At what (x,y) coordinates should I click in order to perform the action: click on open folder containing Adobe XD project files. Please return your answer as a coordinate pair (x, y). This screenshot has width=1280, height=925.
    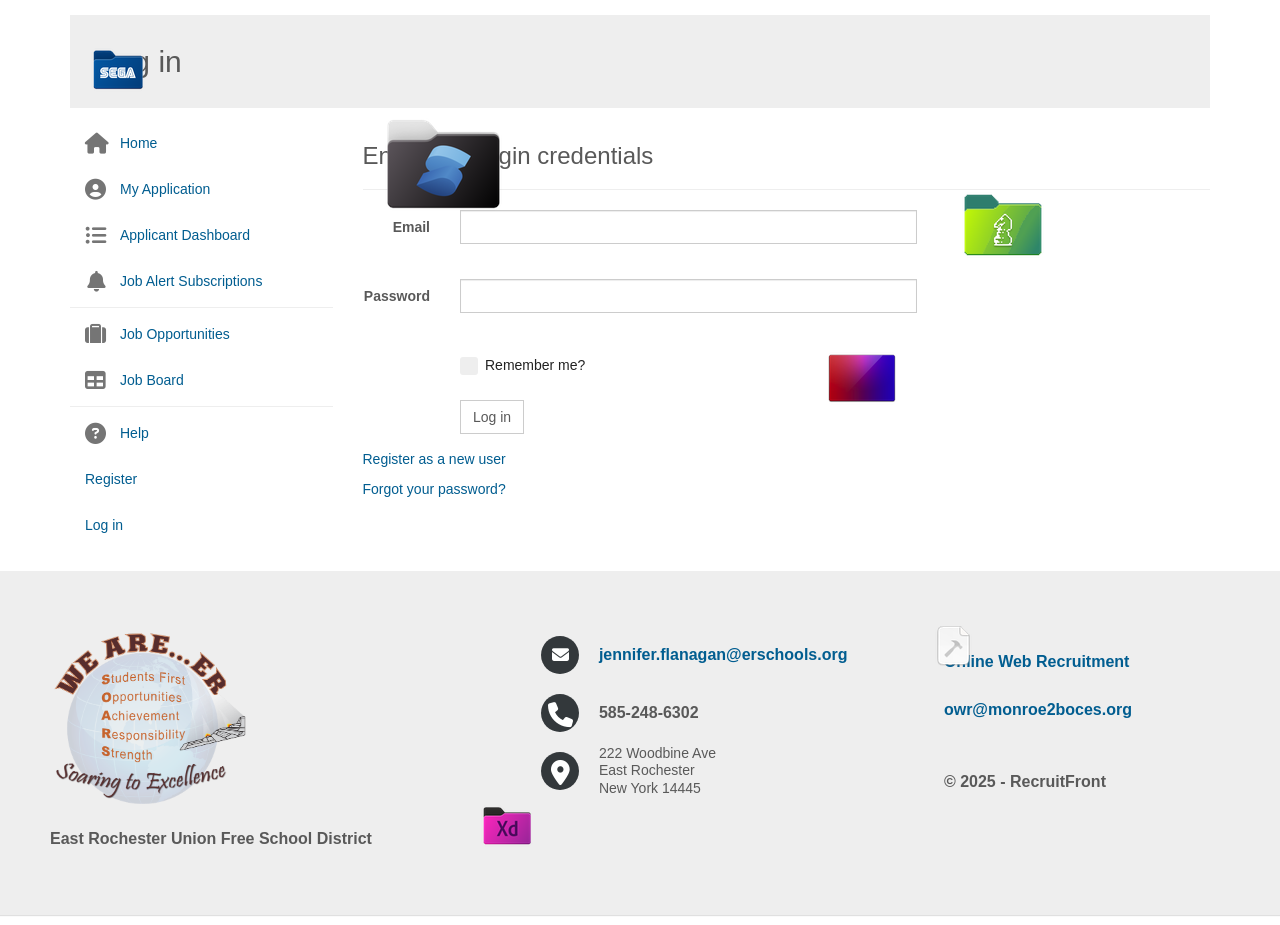
    Looking at the image, I should click on (507, 827).